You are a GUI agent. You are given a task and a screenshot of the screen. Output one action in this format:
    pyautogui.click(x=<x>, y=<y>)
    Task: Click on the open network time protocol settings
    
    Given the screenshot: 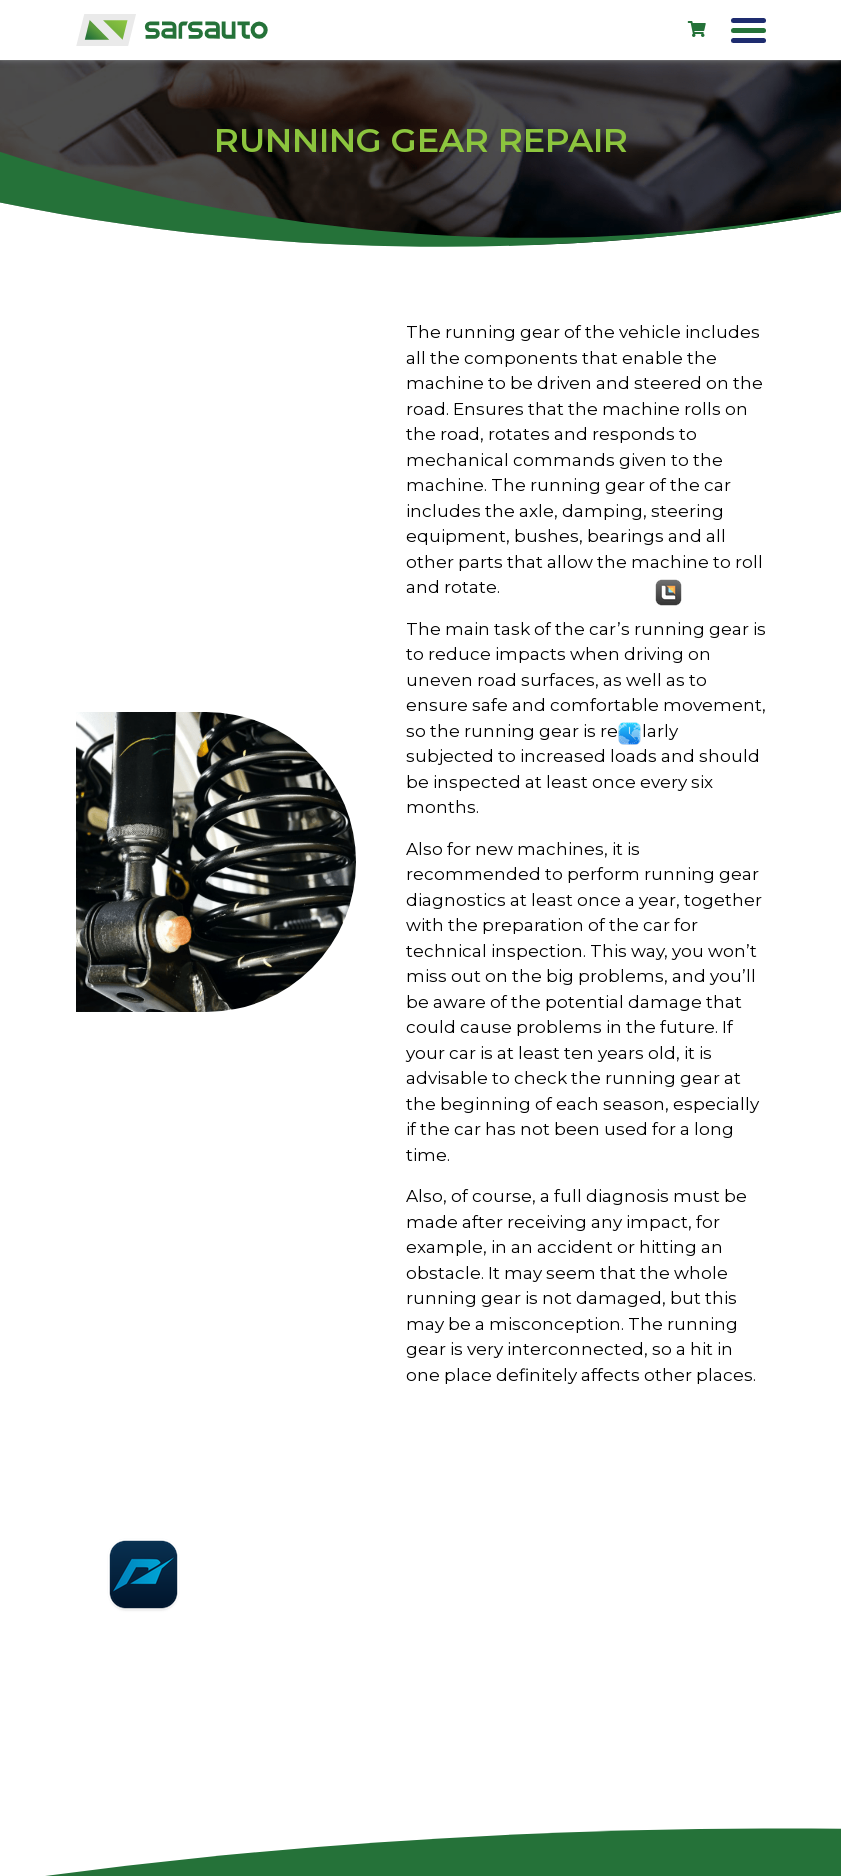 What is the action you would take?
    pyautogui.click(x=629, y=733)
    